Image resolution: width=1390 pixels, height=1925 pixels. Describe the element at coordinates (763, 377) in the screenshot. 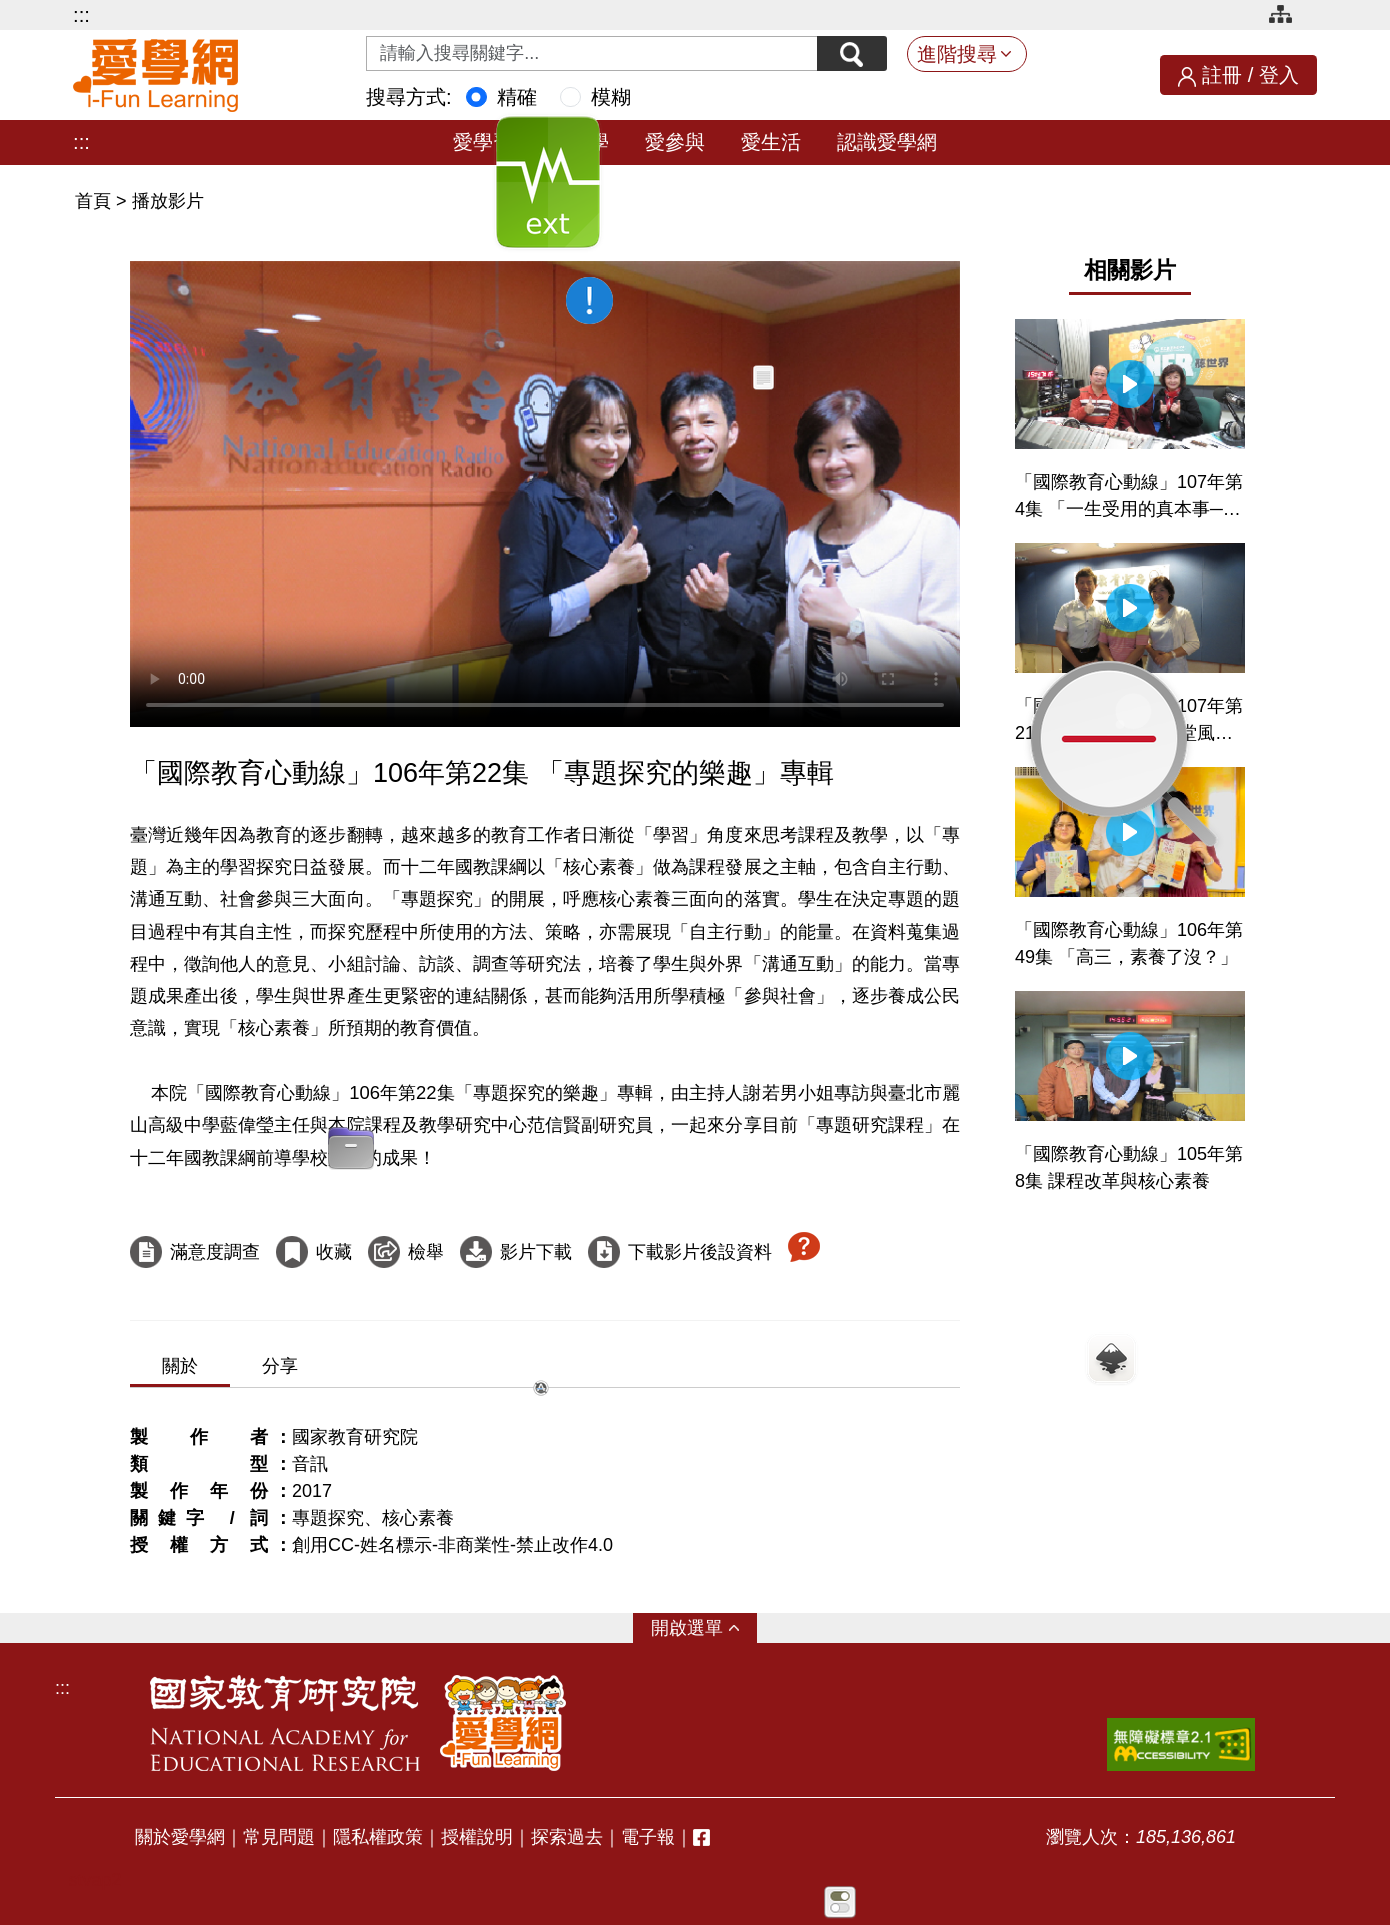

I see `indicates a file or folder contains documents` at that location.